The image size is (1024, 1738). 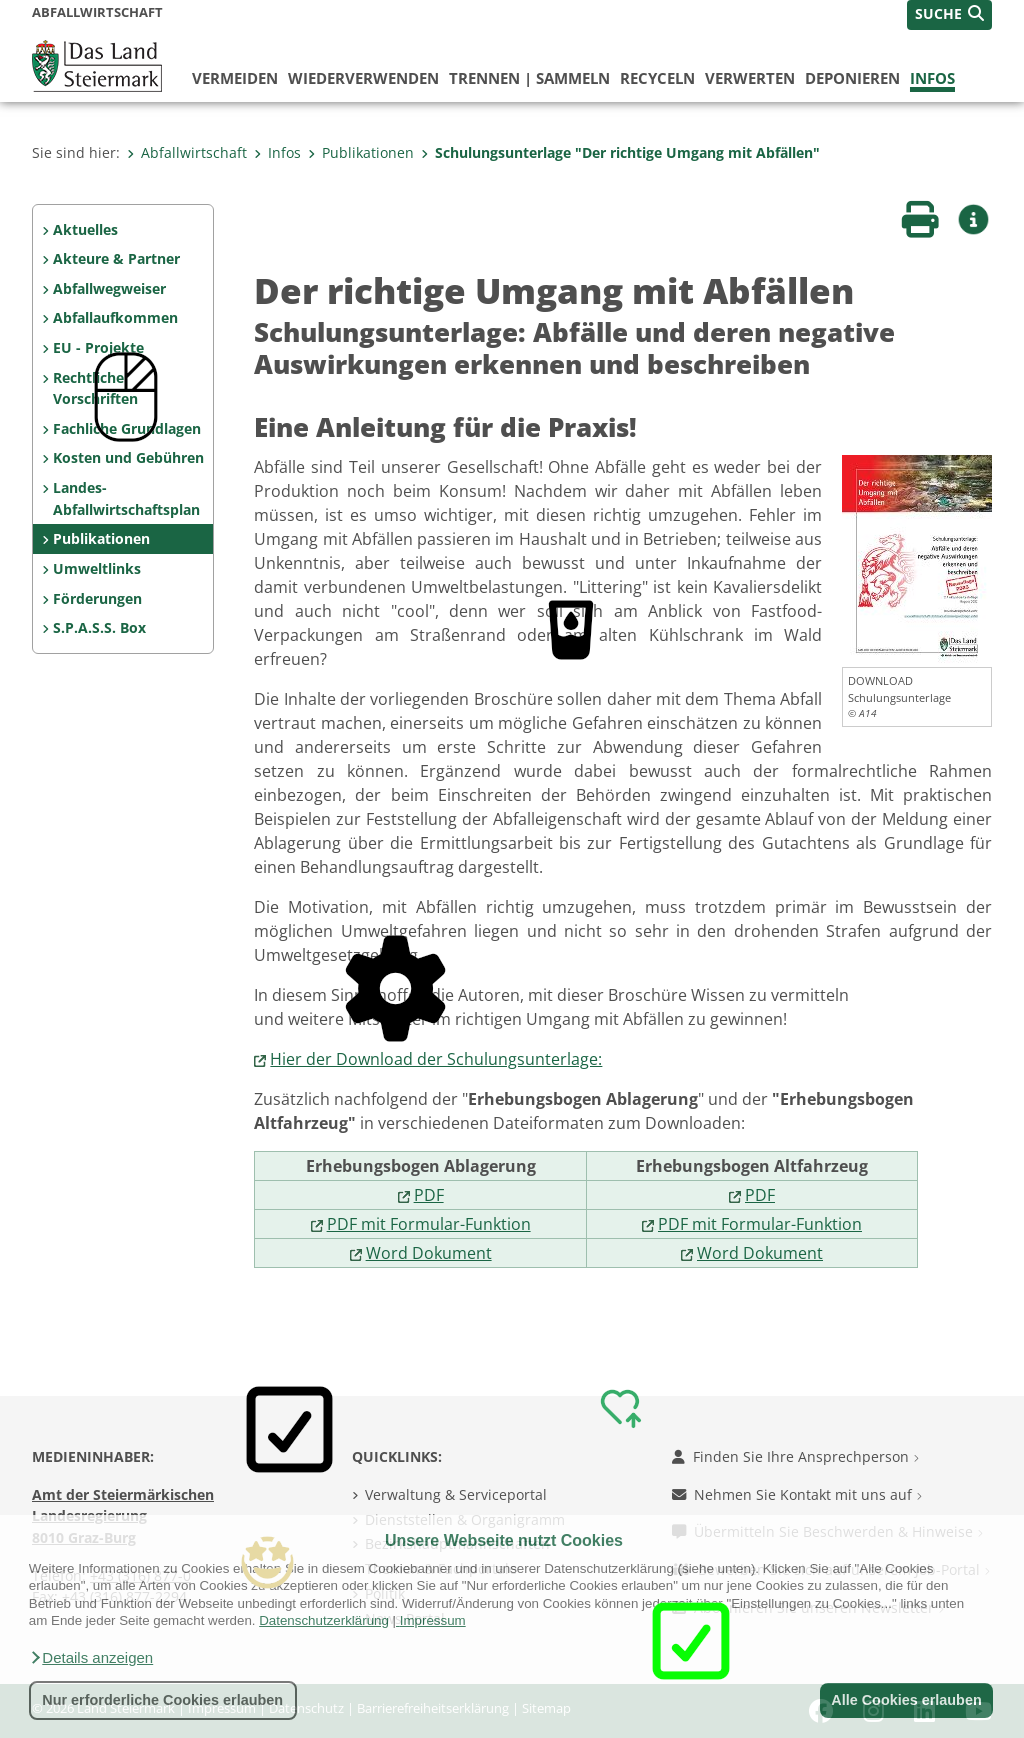 I want to click on upload or share a favorite item, so click(x=620, y=1407).